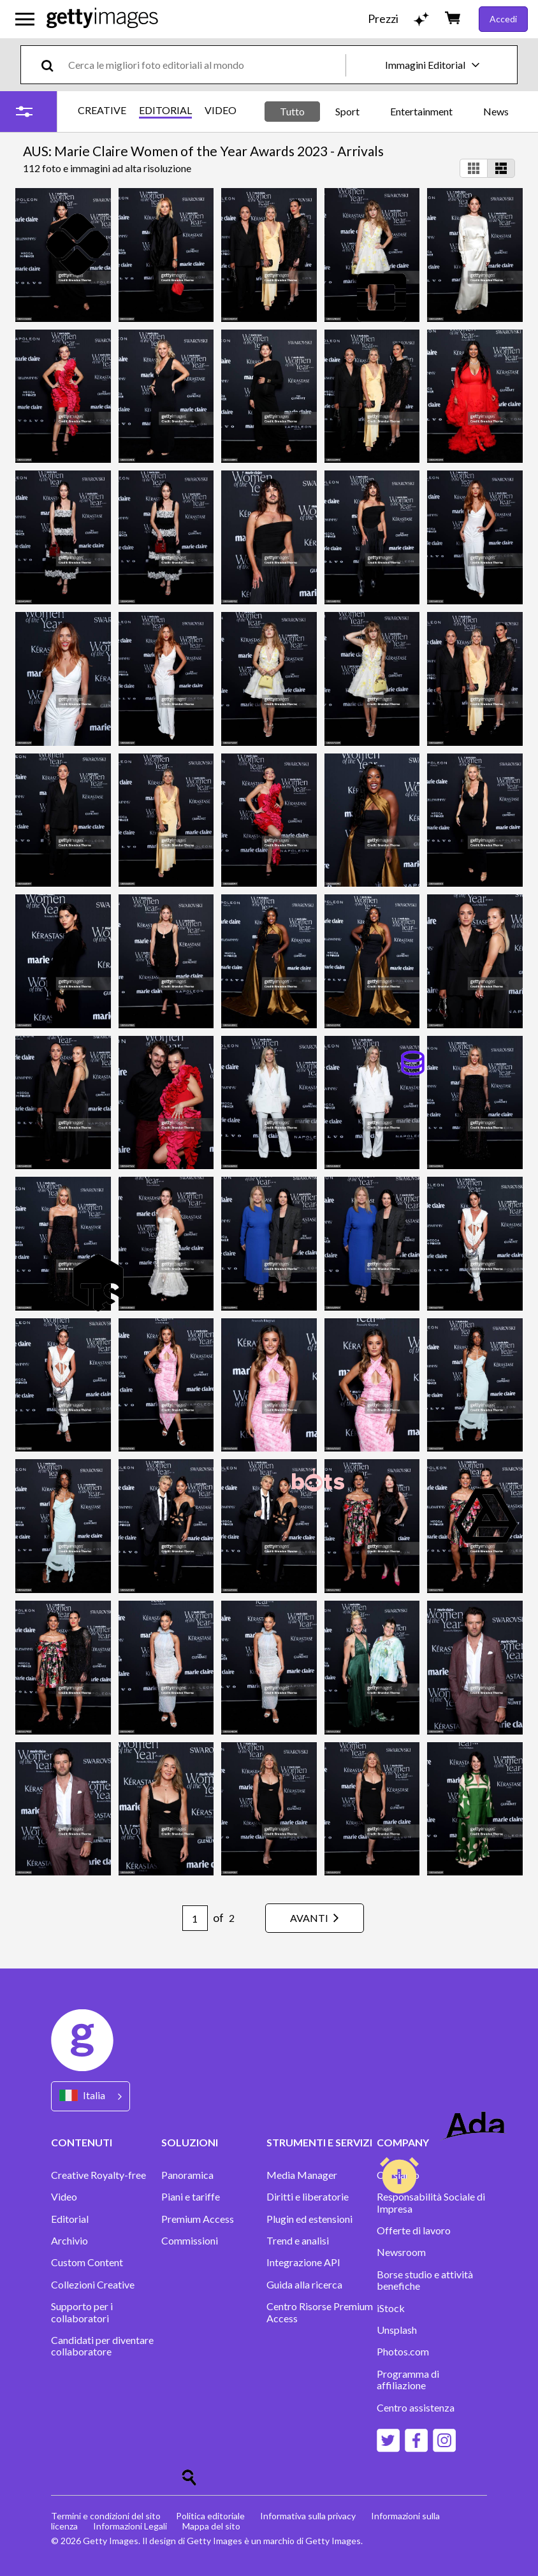 This screenshot has width=538, height=2576. What do you see at coordinates (77, 244) in the screenshot?
I see `pix instant payment system logo` at bounding box center [77, 244].